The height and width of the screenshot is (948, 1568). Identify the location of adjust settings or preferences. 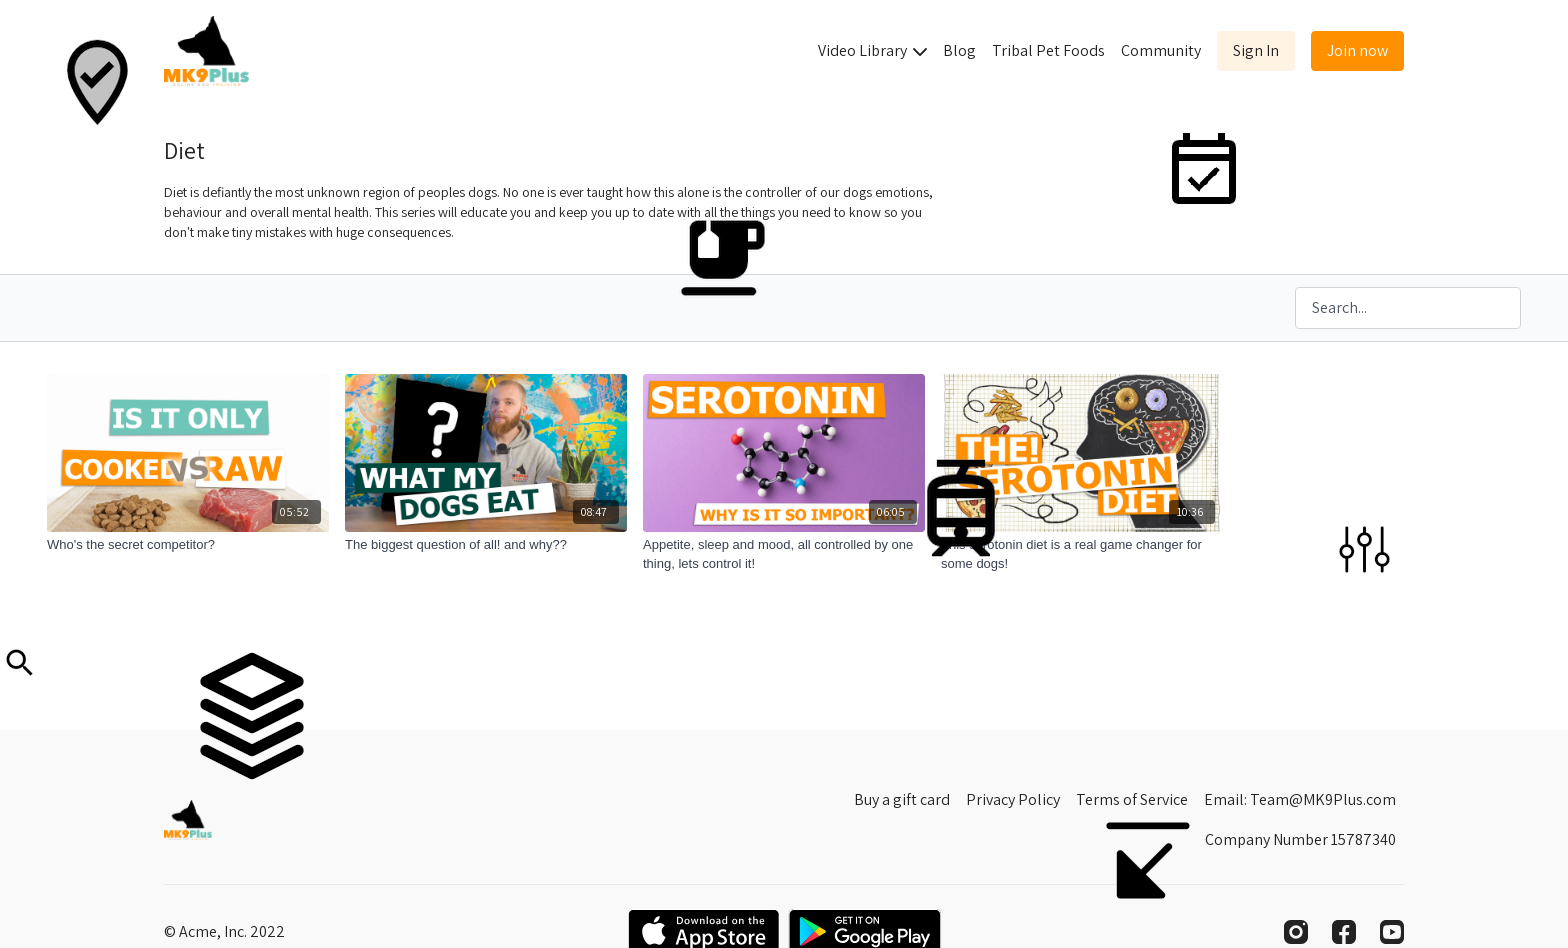
(1364, 549).